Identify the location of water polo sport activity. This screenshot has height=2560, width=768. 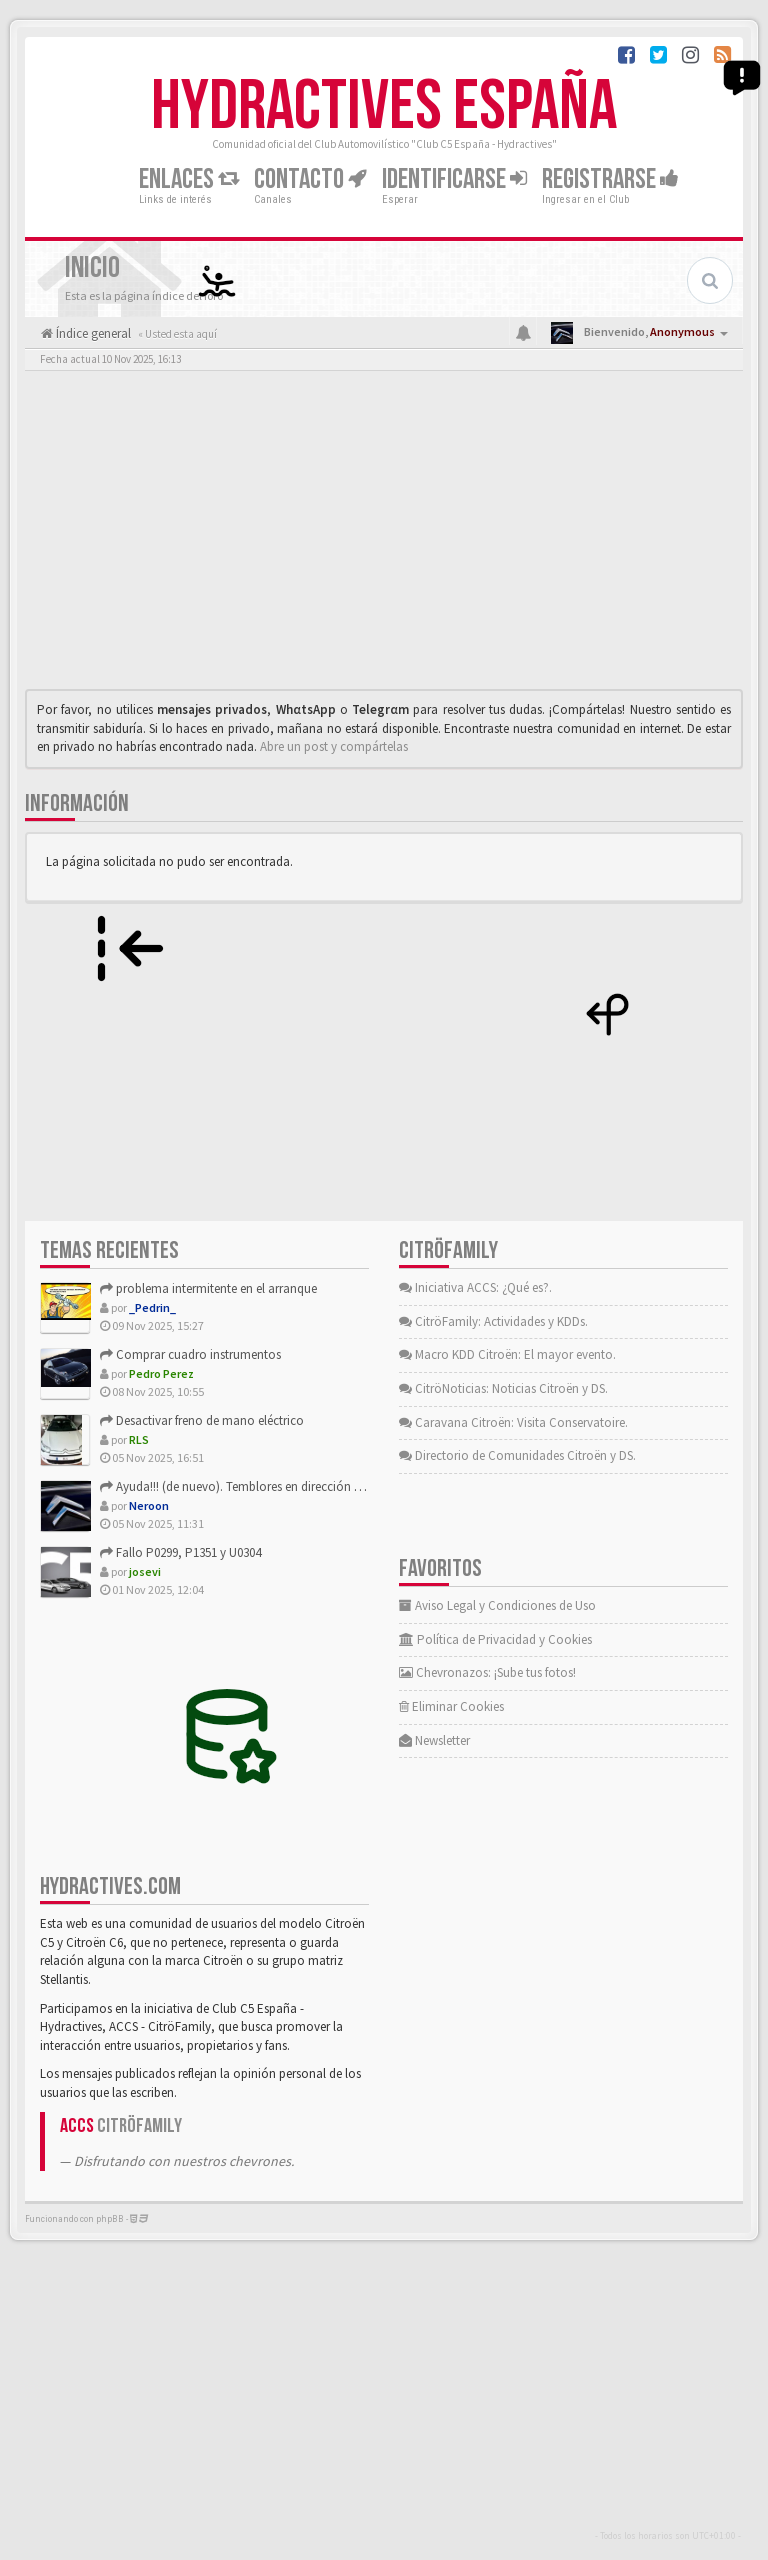
(217, 282).